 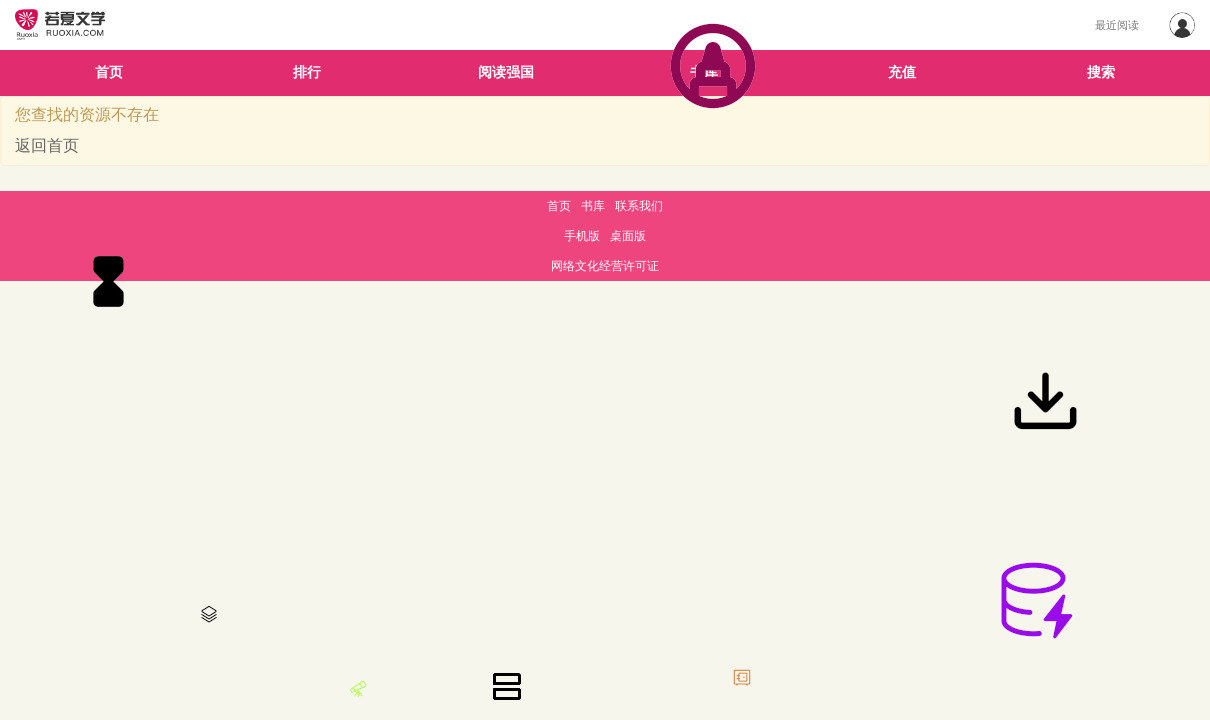 I want to click on access cached data or storage, so click(x=1033, y=599).